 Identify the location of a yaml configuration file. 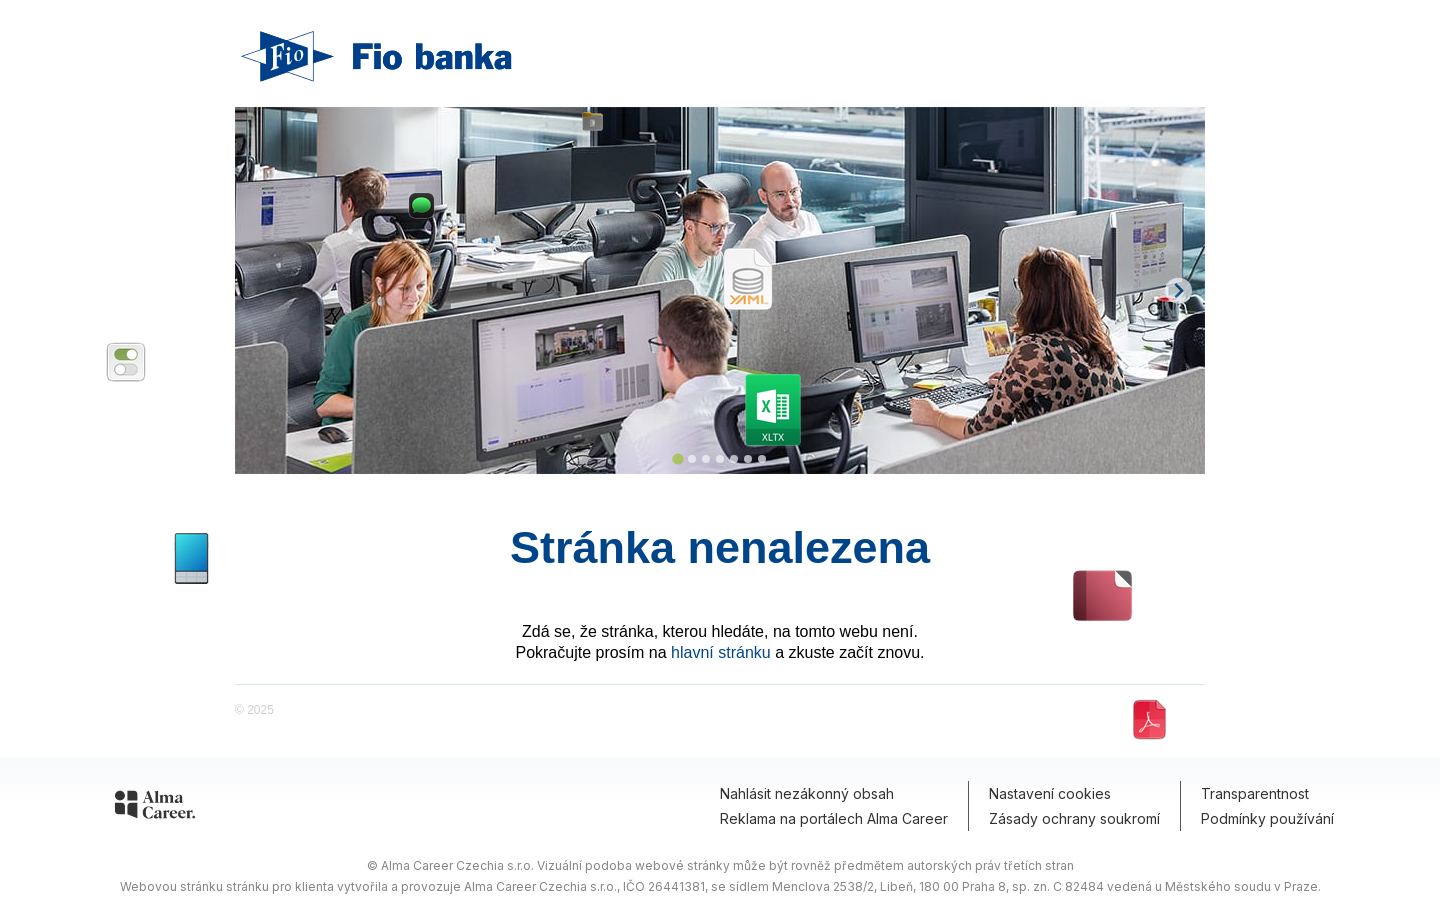
(748, 279).